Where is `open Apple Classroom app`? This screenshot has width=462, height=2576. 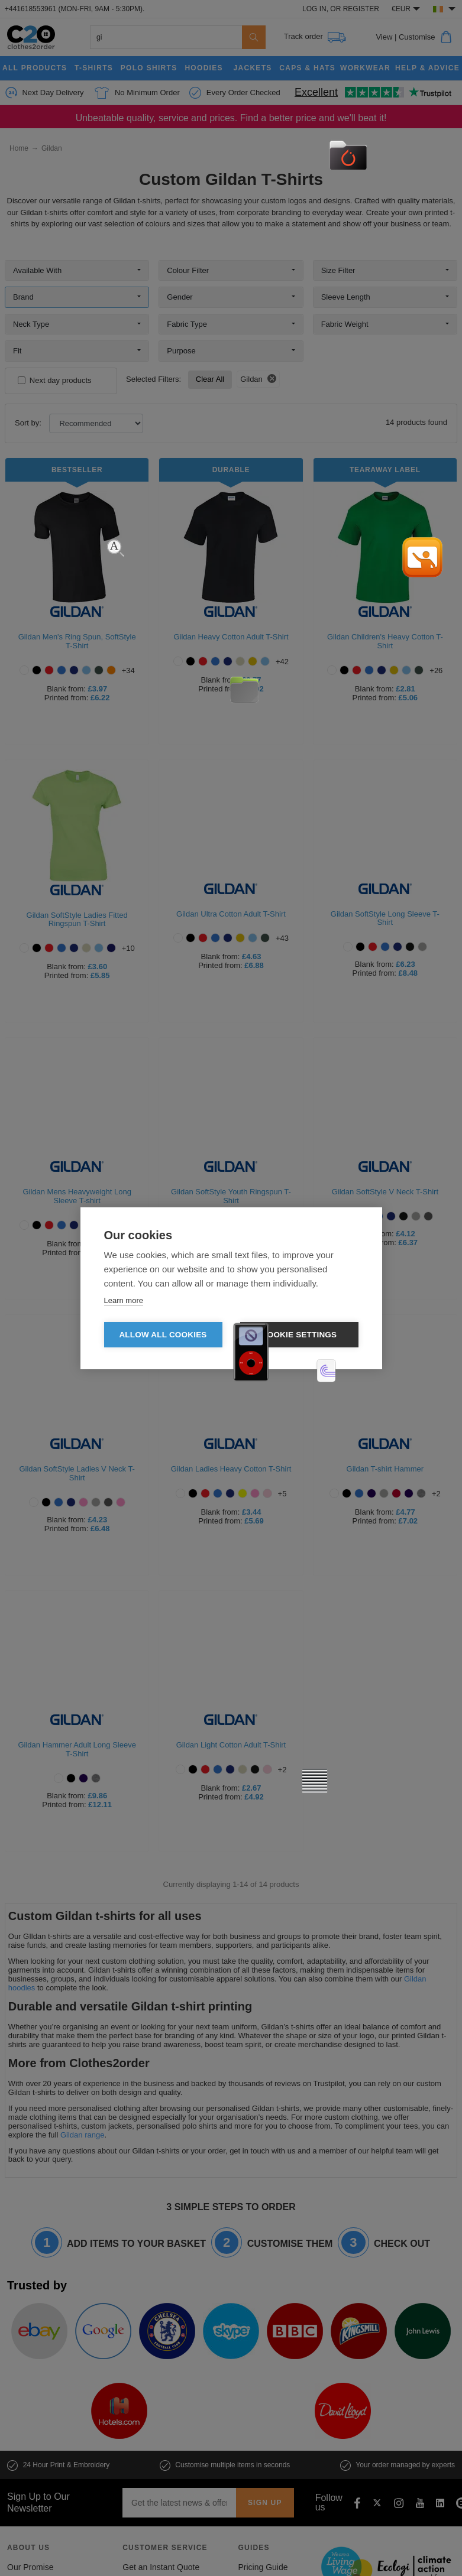 open Apple Classroom app is located at coordinates (422, 557).